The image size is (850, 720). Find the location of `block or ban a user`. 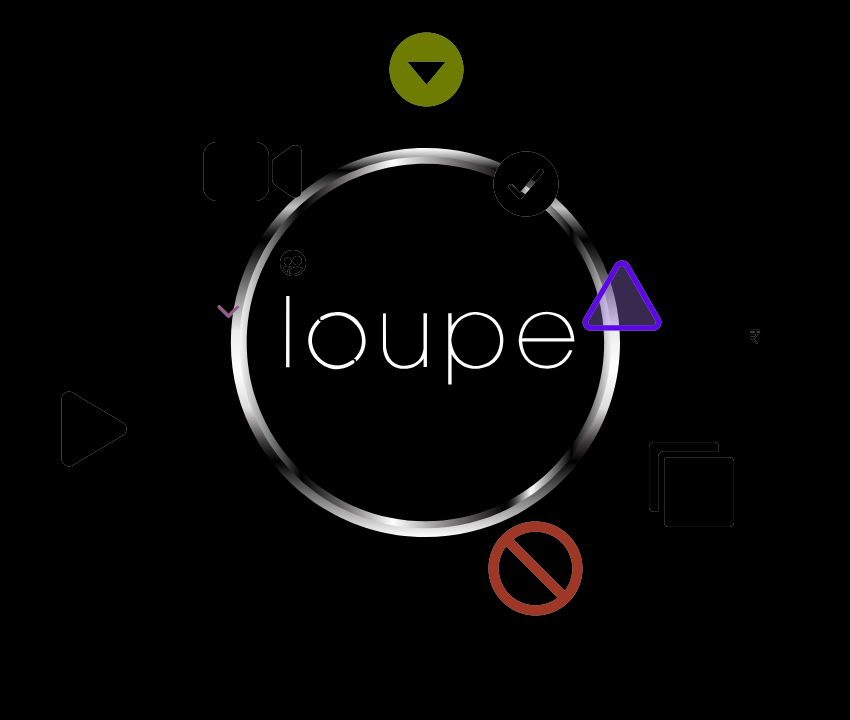

block or ban a user is located at coordinates (535, 568).